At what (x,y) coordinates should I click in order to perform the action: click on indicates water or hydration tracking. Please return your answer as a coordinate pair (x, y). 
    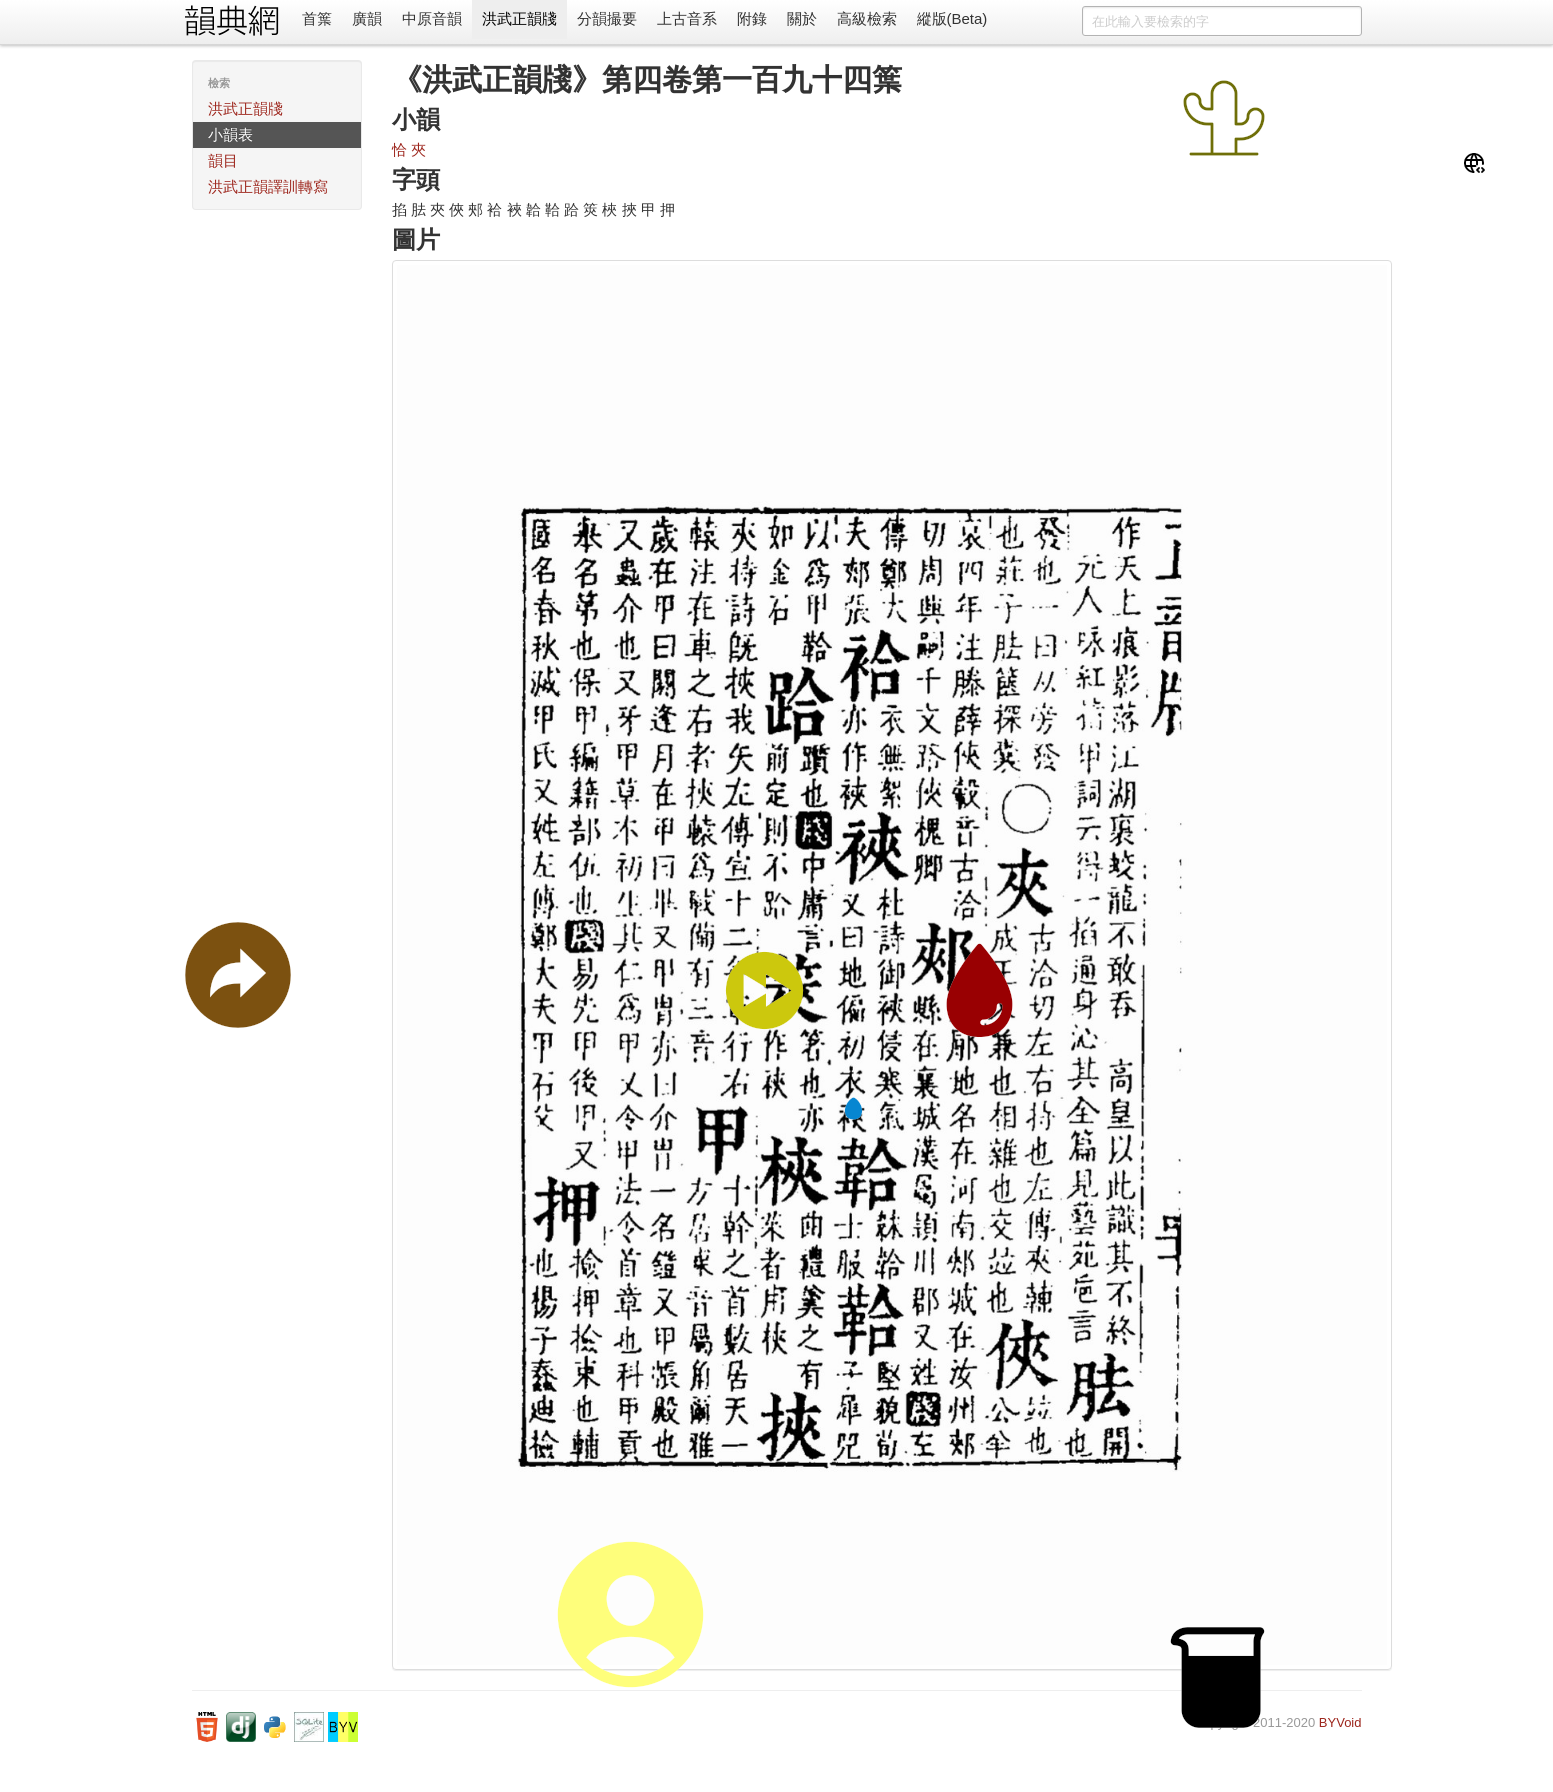
    Looking at the image, I should click on (979, 989).